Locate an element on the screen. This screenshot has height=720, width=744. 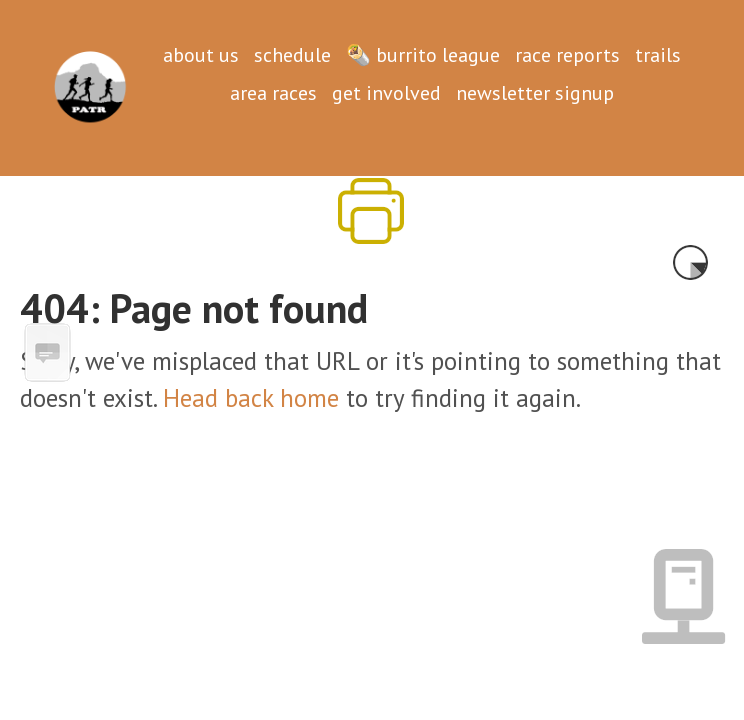
access network server settings is located at coordinates (689, 596).